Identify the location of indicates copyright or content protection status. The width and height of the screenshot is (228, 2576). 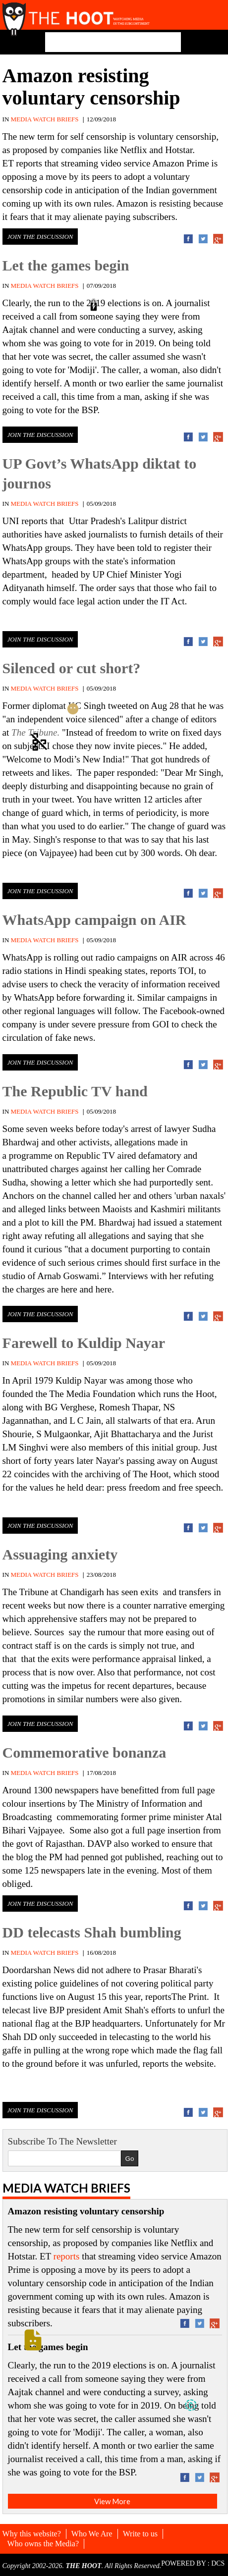
(191, 2405).